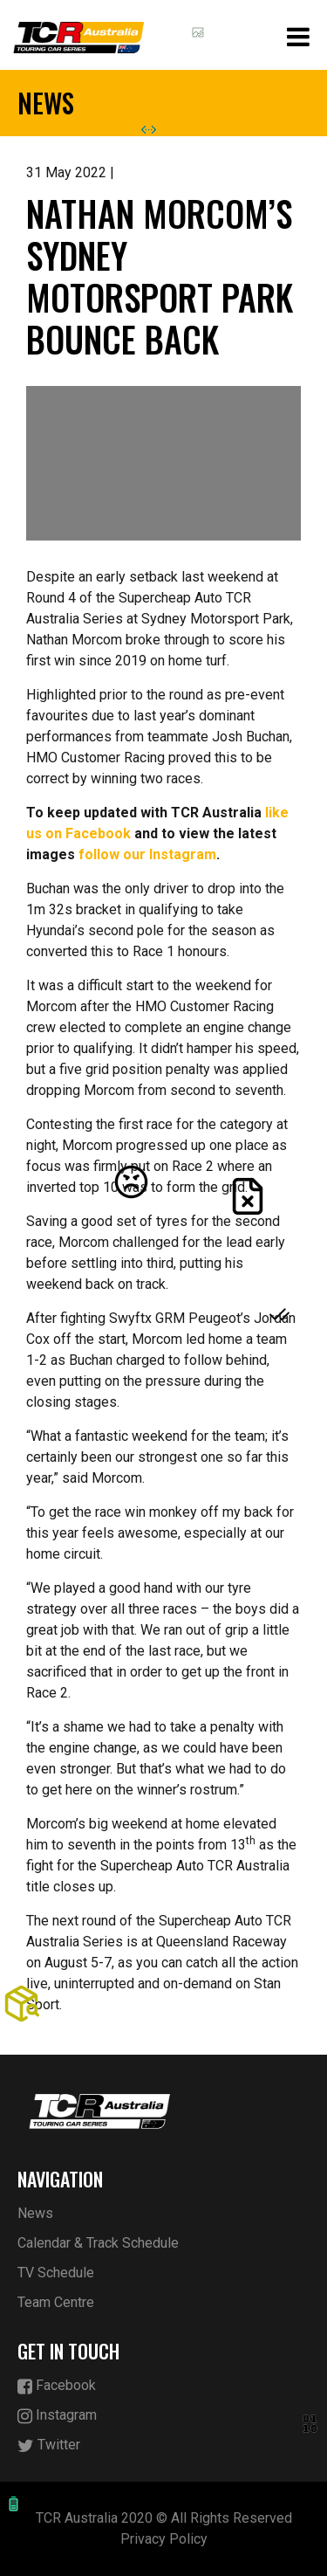  Describe the element at coordinates (310, 2423) in the screenshot. I see `view or edit binary code` at that location.